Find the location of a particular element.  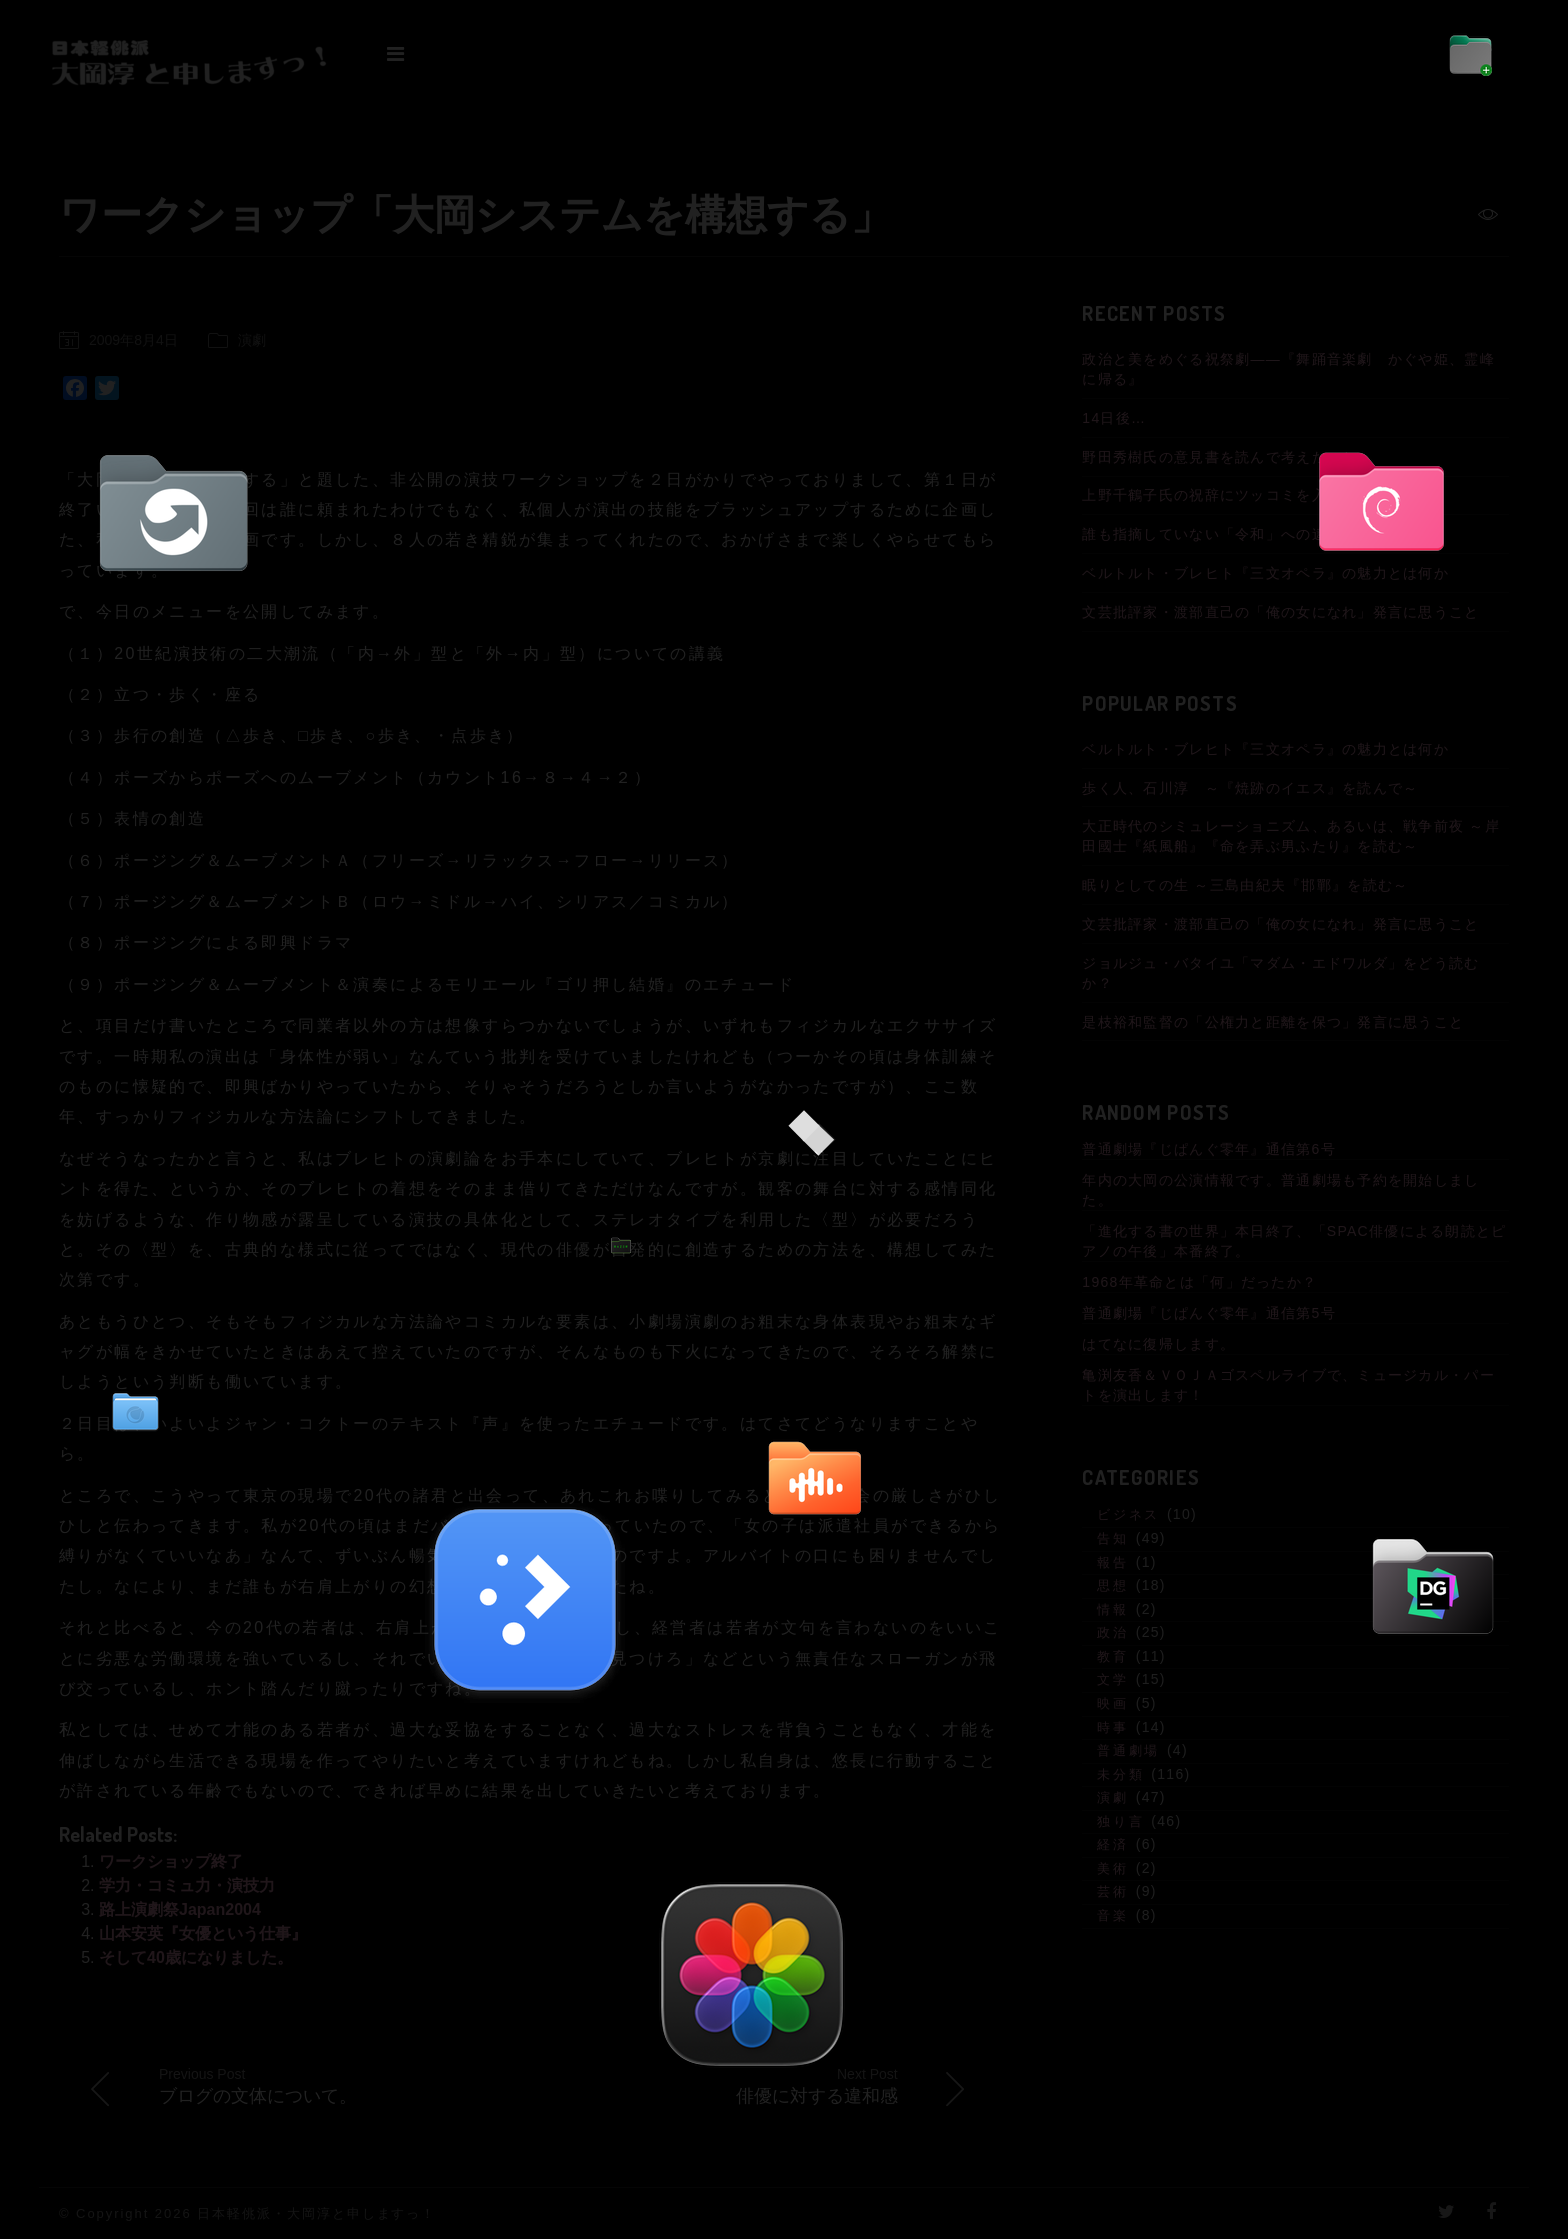

open Maxon application folder is located at coordinates (135, 1411).